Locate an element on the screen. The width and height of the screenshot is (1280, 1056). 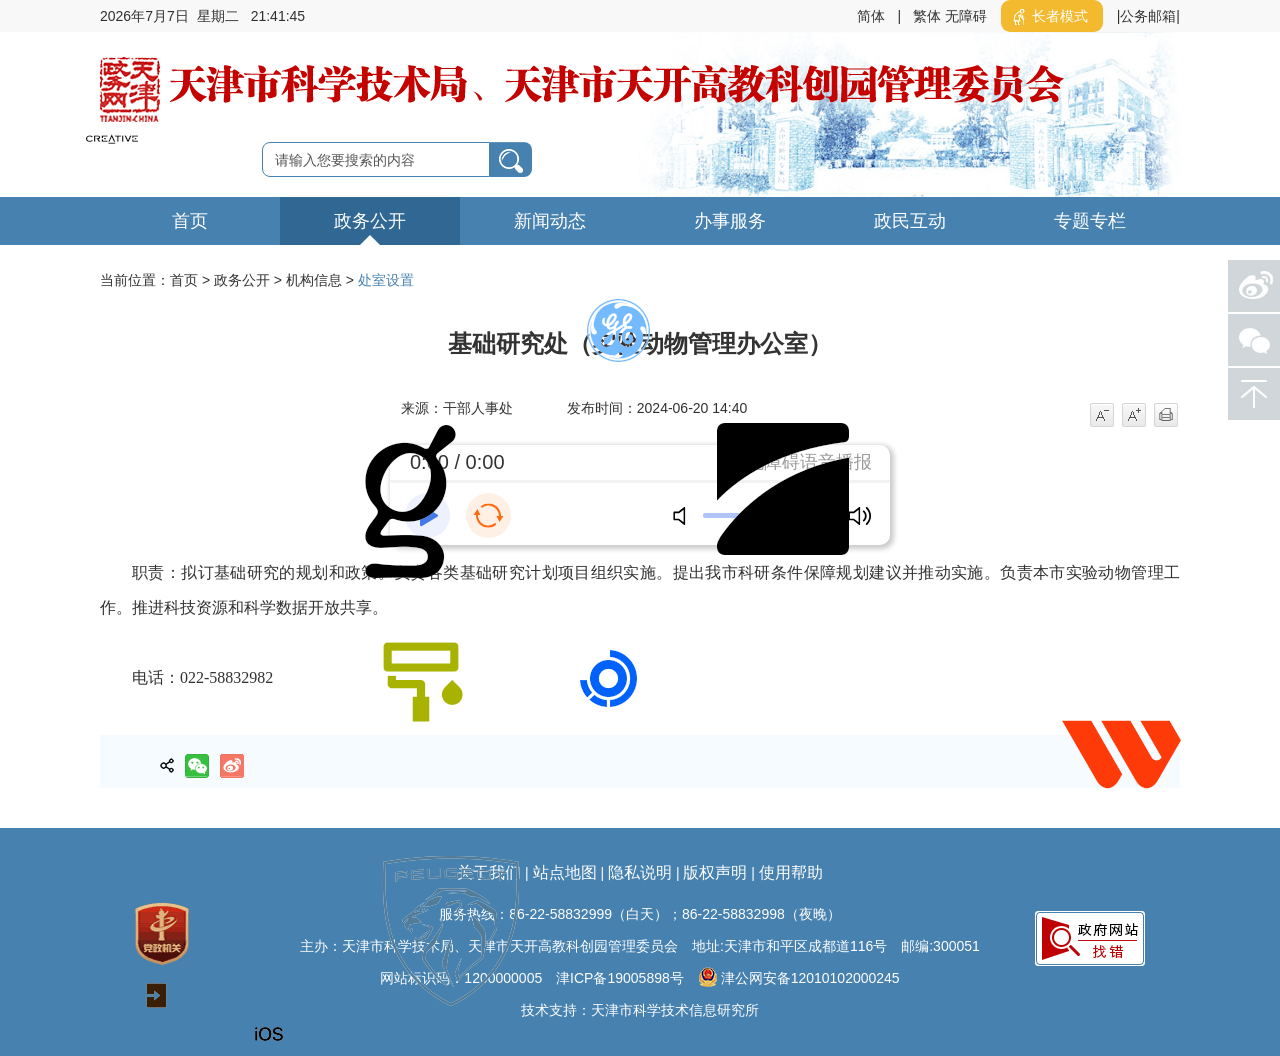
turborepo logo - a build system for JavaScript and TypeScript codebases is located at coordinates (608, 678).